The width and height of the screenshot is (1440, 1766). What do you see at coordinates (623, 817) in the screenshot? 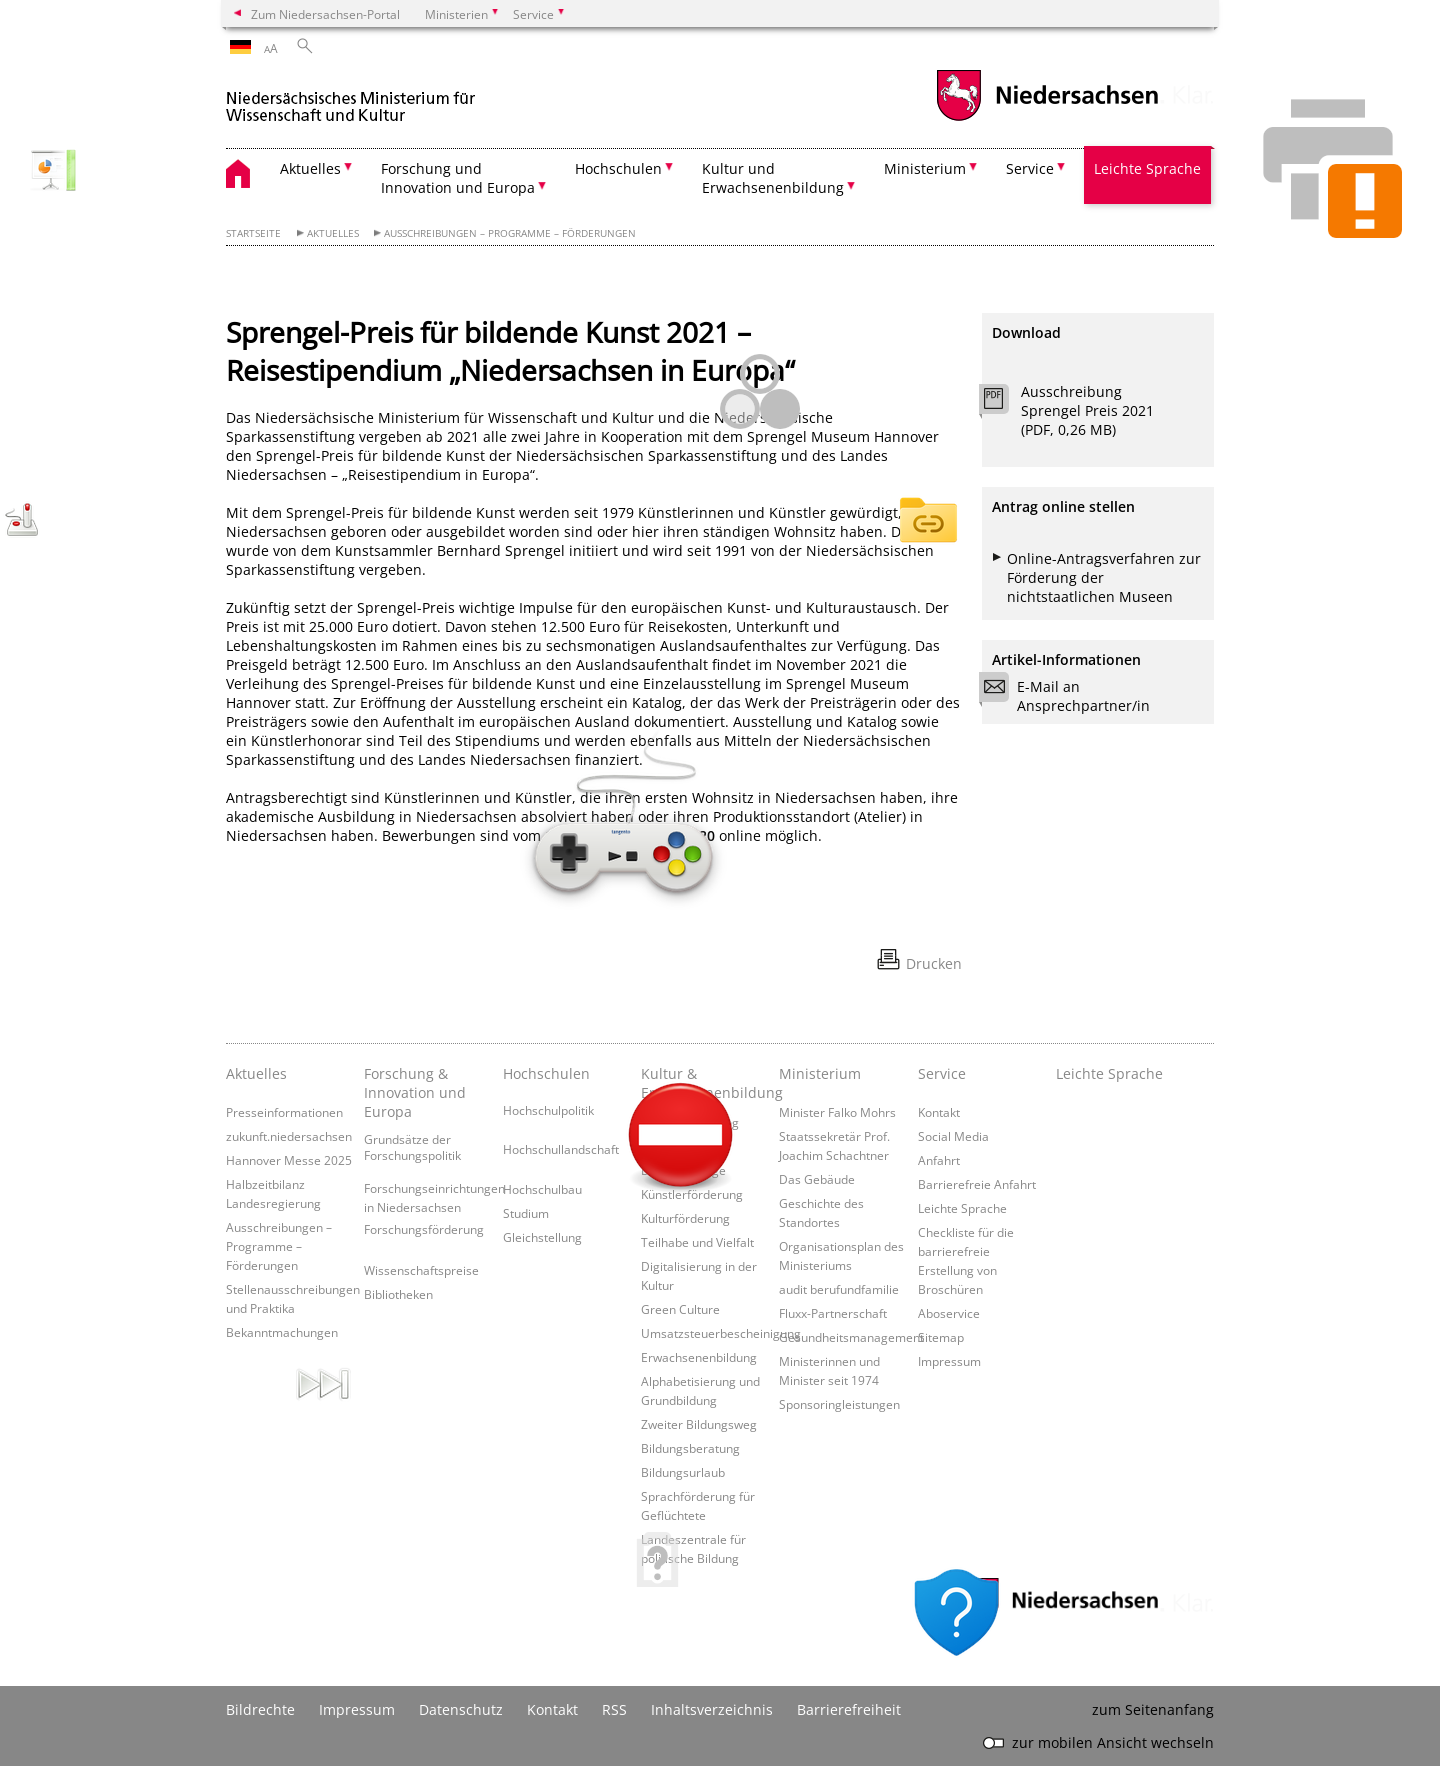
I see `configure gaming controller settings` at bounding box center [623, 817].